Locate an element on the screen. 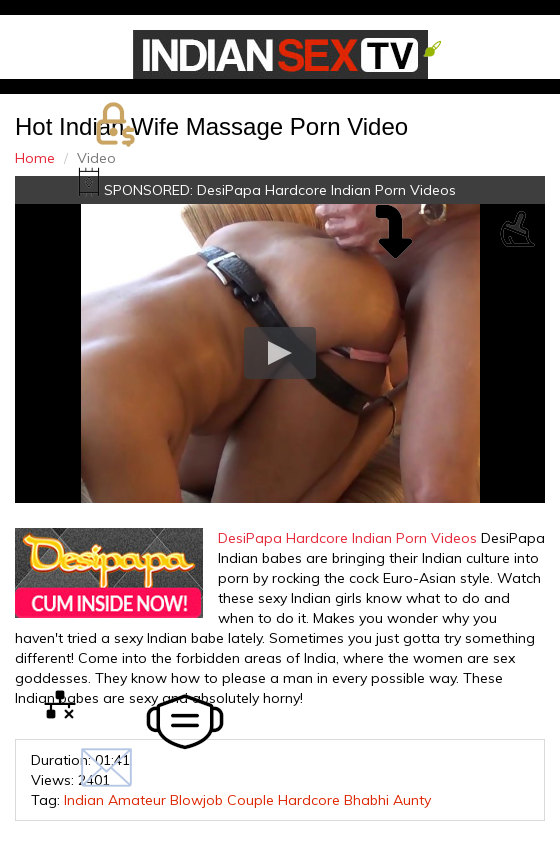 The height and width of the screenshot is (843, 560). clear cache or temporary files is located at coordinates (517, 230).